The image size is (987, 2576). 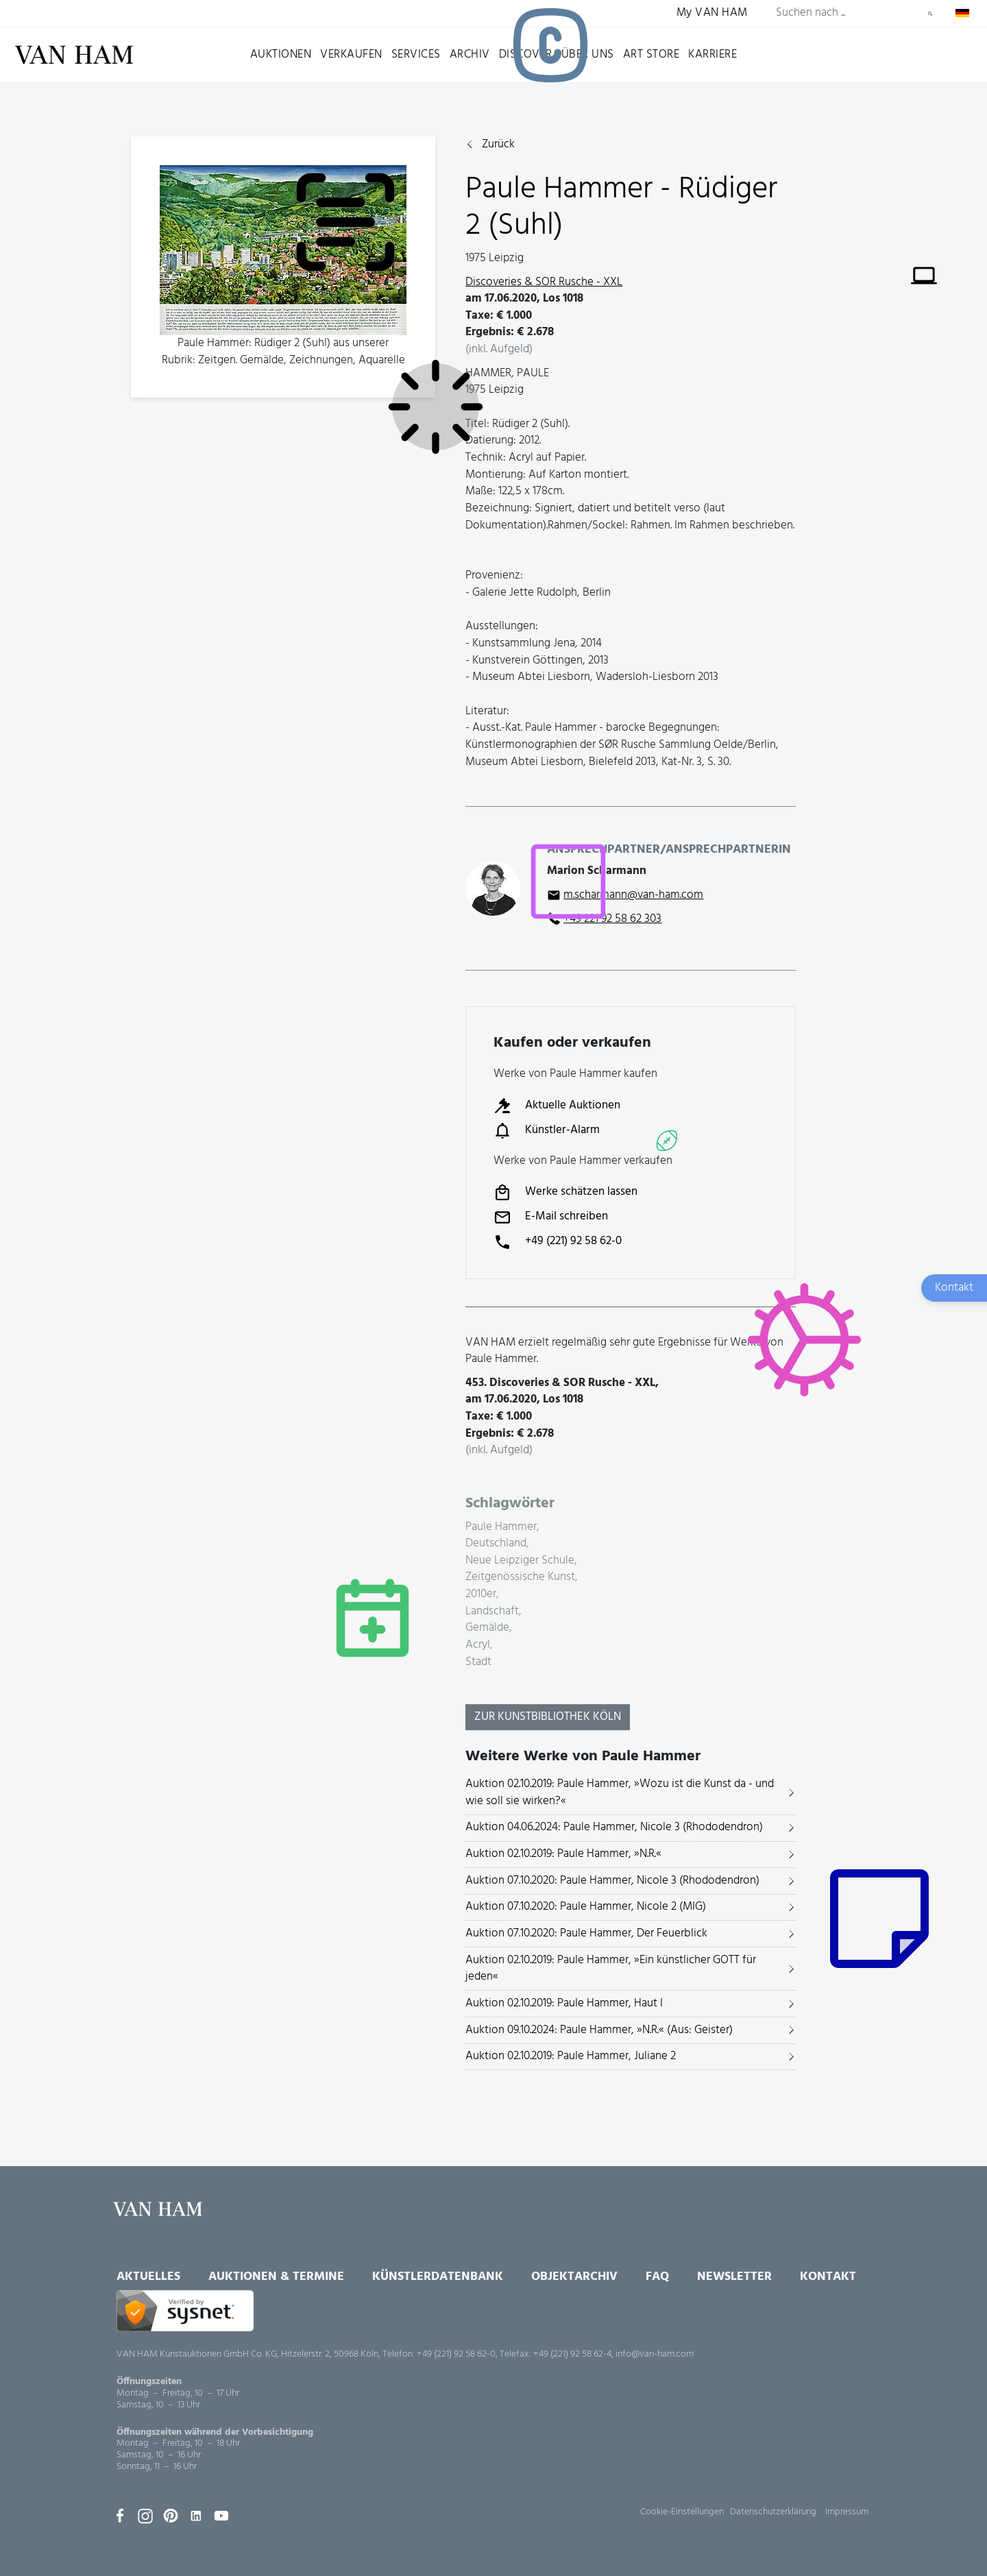 What do you see at coordinates (667, 1141) in the screenshot?
I see `access sports scores and updates` at bounding box center [667, 1141].